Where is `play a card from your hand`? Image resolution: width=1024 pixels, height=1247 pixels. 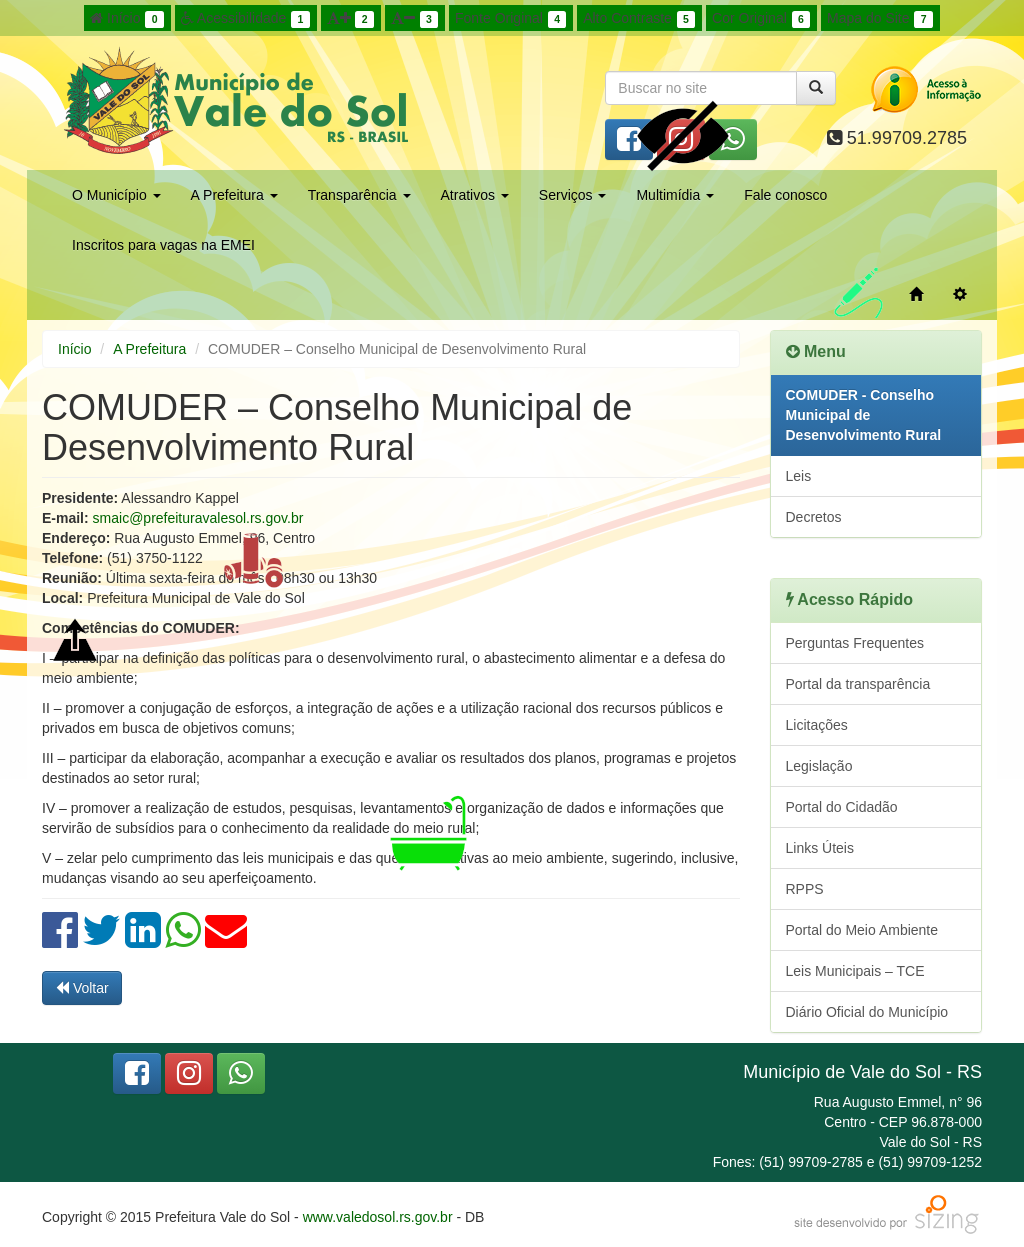 play a card from your hand is located at coordinates (75, 639).